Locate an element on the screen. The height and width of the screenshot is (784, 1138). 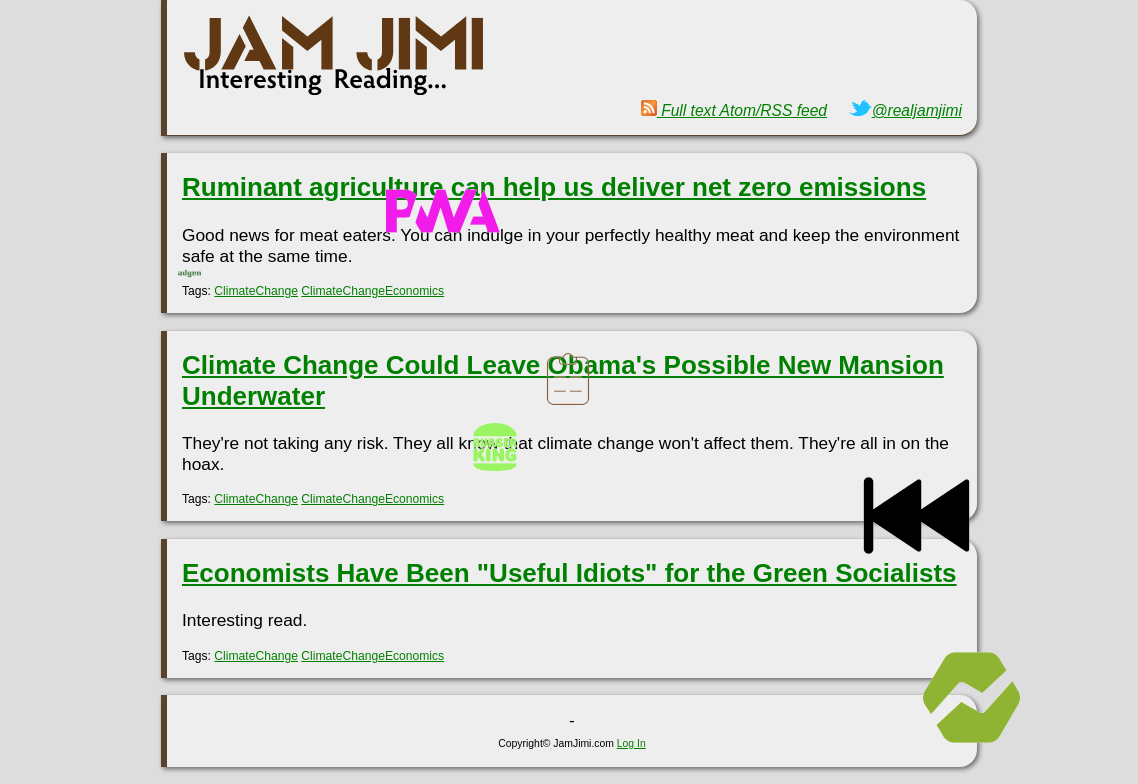
open the Burger King app is located at coordinates (495, 447).